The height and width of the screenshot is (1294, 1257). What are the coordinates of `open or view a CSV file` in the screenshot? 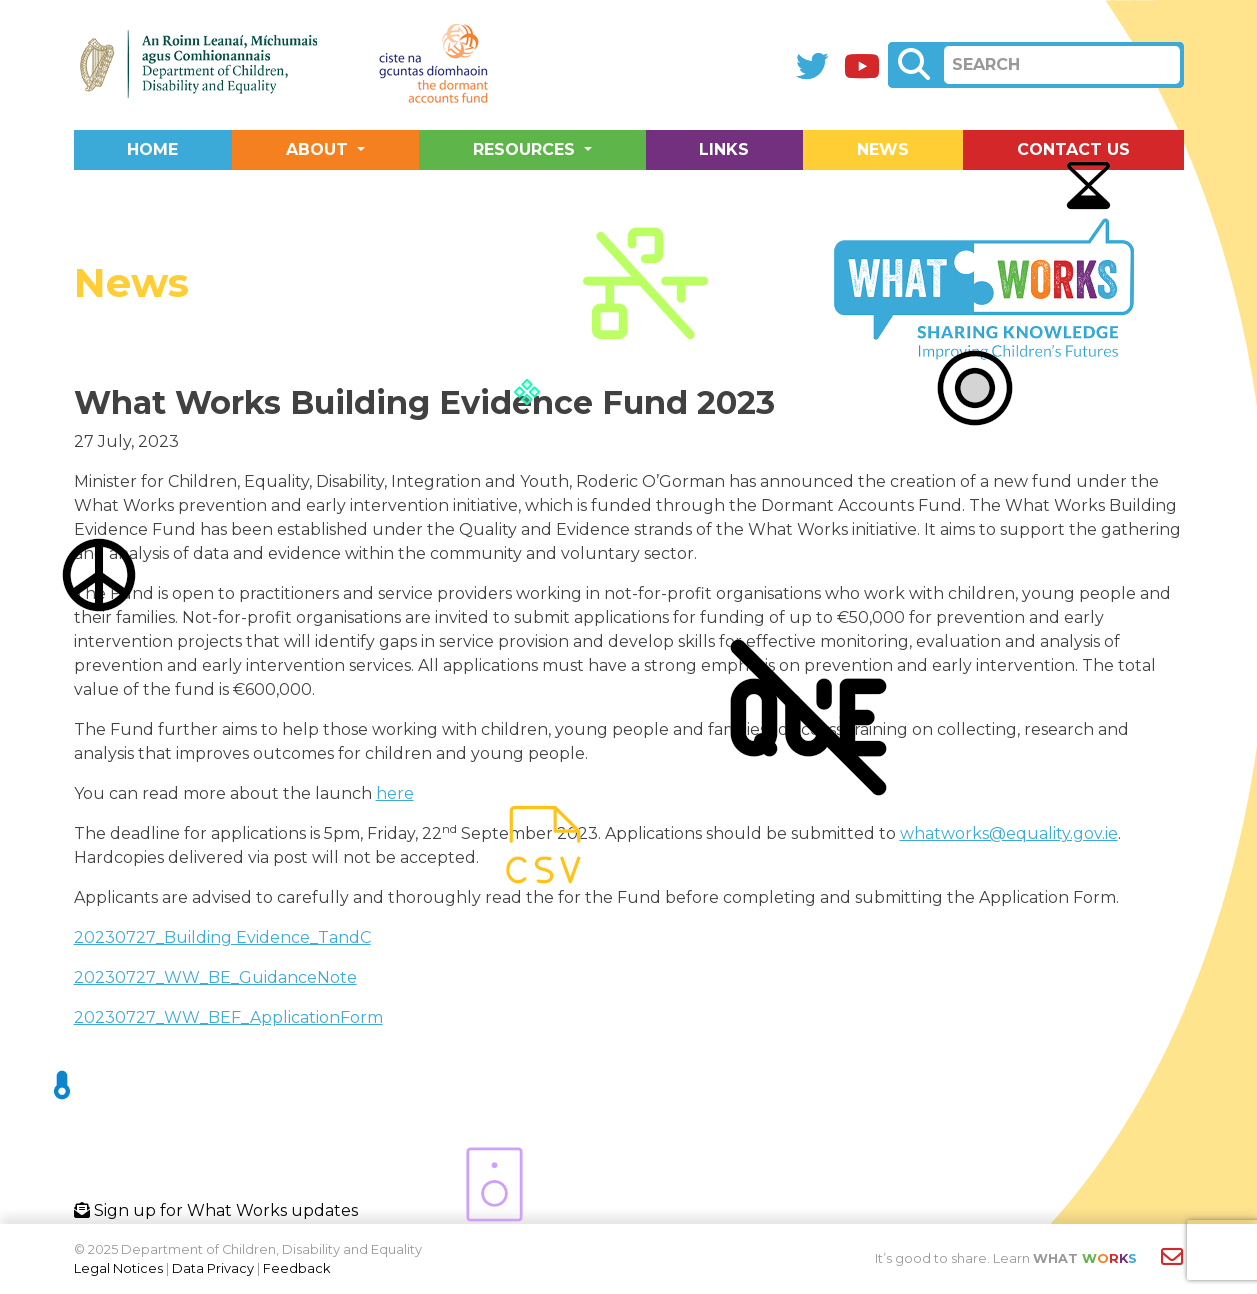 It's located at (545, 848).